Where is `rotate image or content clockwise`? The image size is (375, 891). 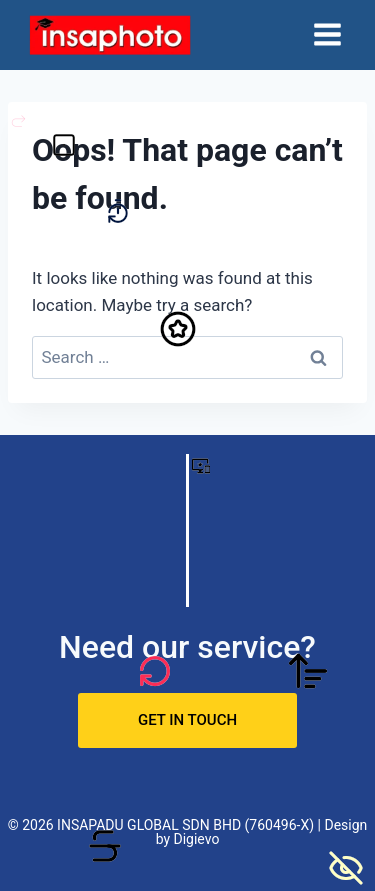 rotate image or content clockwise is located at coordinates (155, 671).